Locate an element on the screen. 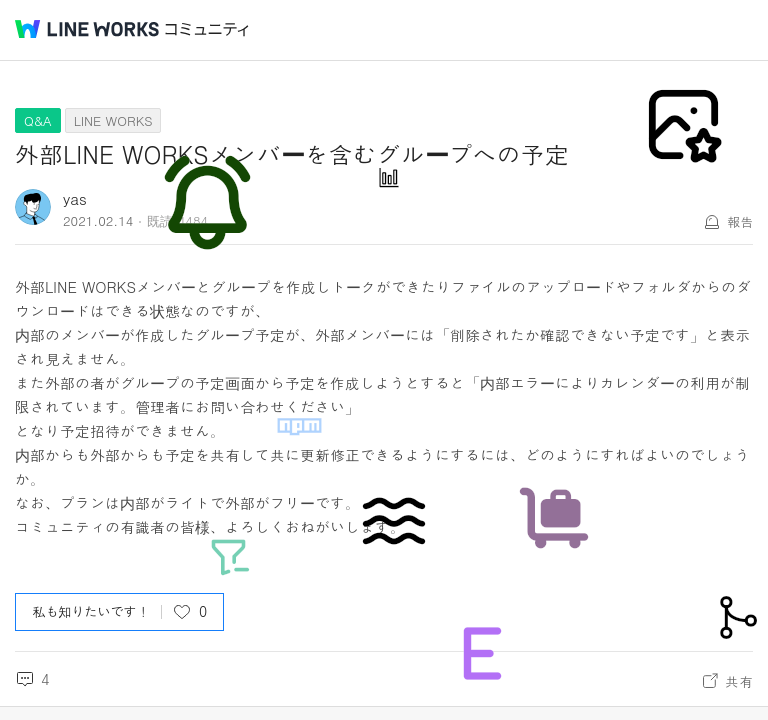 The height and width of the screenshot is (720, 768). view analytics or statistics is located at coordinates (389, 179).